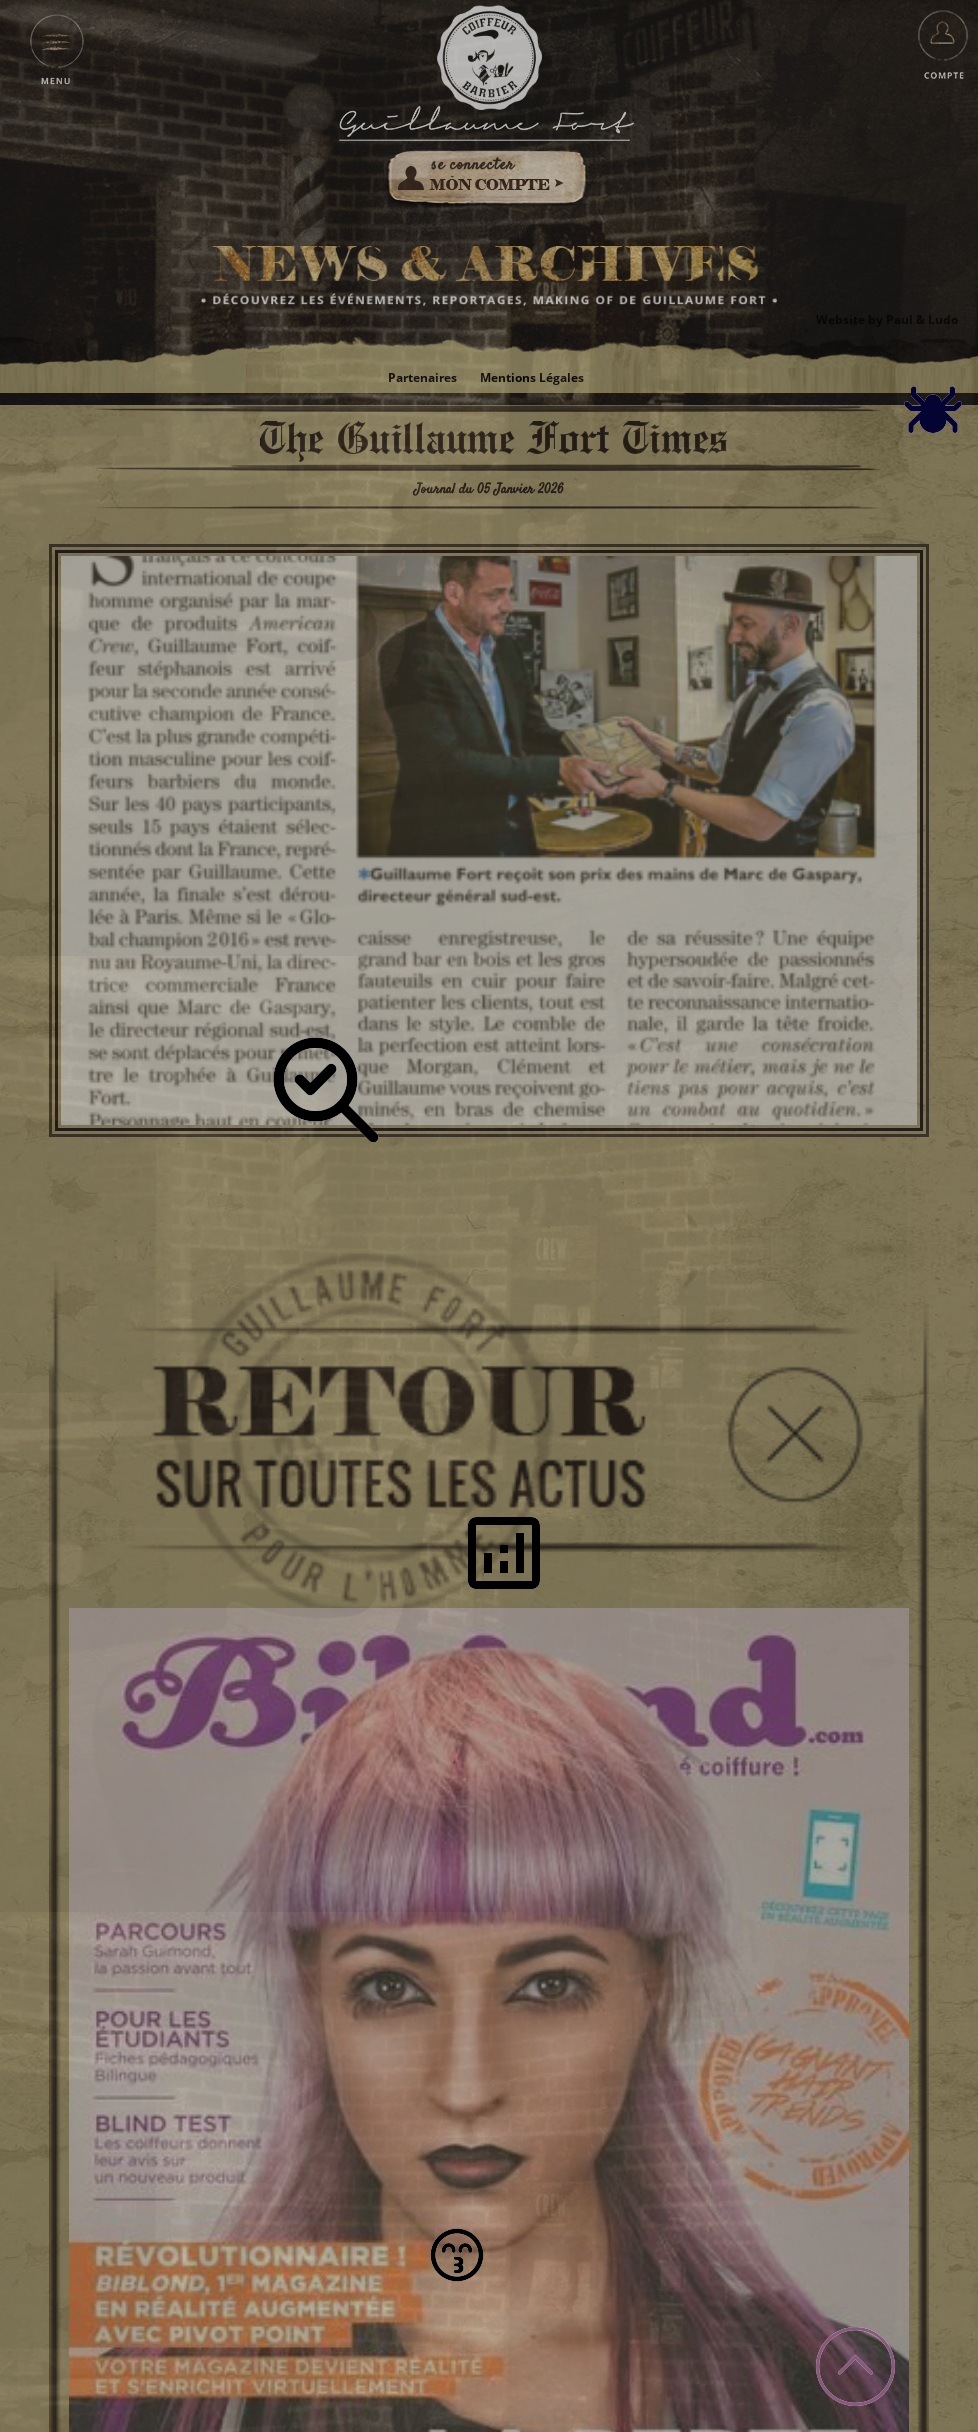  Describe the element at coordinates (457, 2255) in the screenshot. I see `react with a kiss or affection` at that location.